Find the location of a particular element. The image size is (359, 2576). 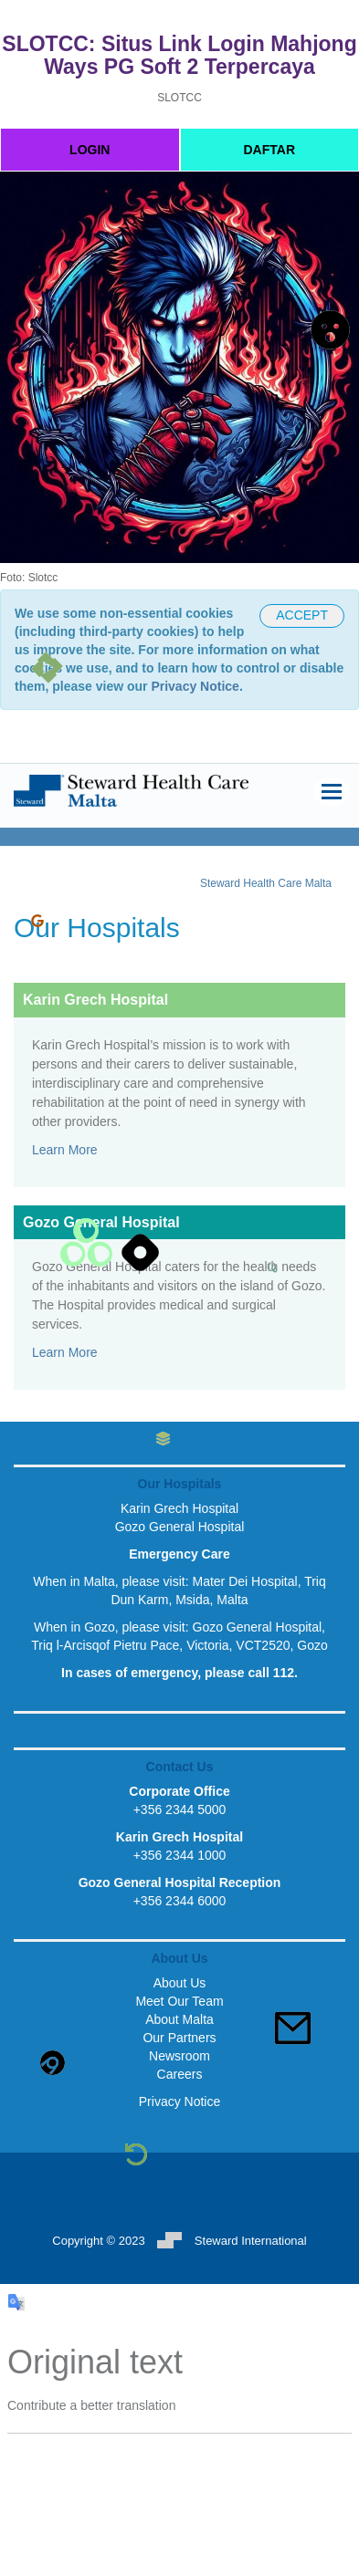

open the Quora app is located at coordinates (272, 1267).